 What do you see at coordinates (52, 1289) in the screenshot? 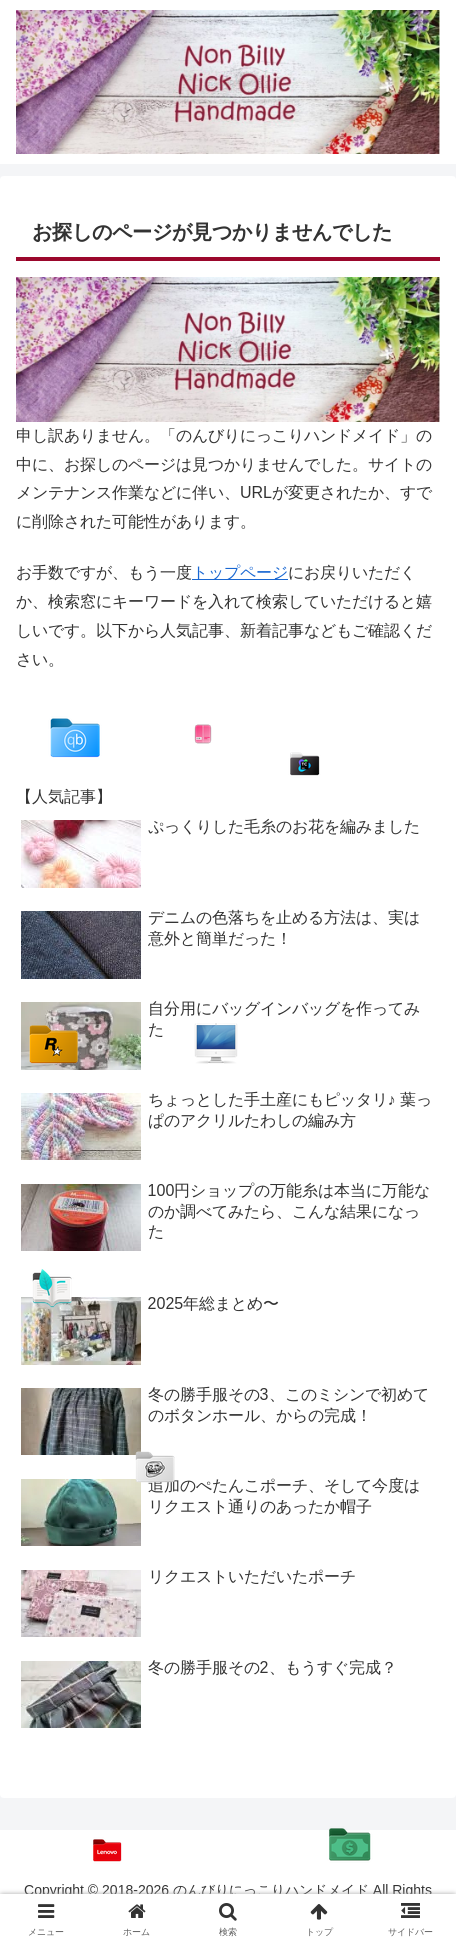
I see `open foliate e-book reader library` at bounding box center [52, 1289].